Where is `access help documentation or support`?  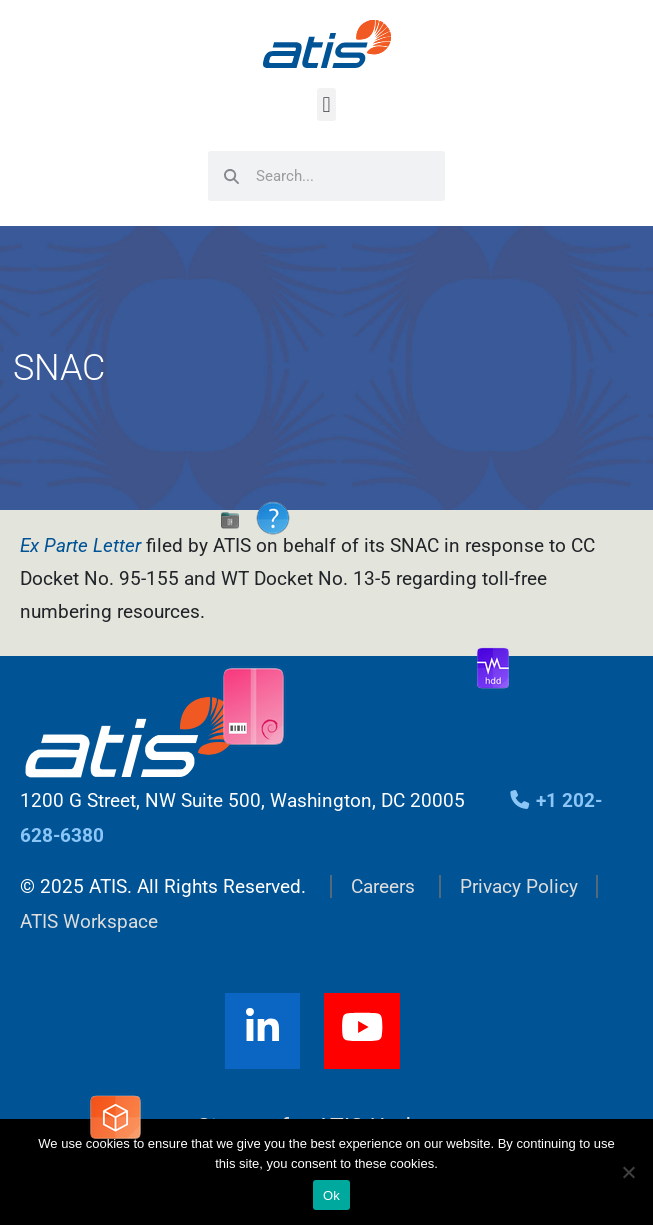
access help documentation or support is located at coordinates (273, 518).